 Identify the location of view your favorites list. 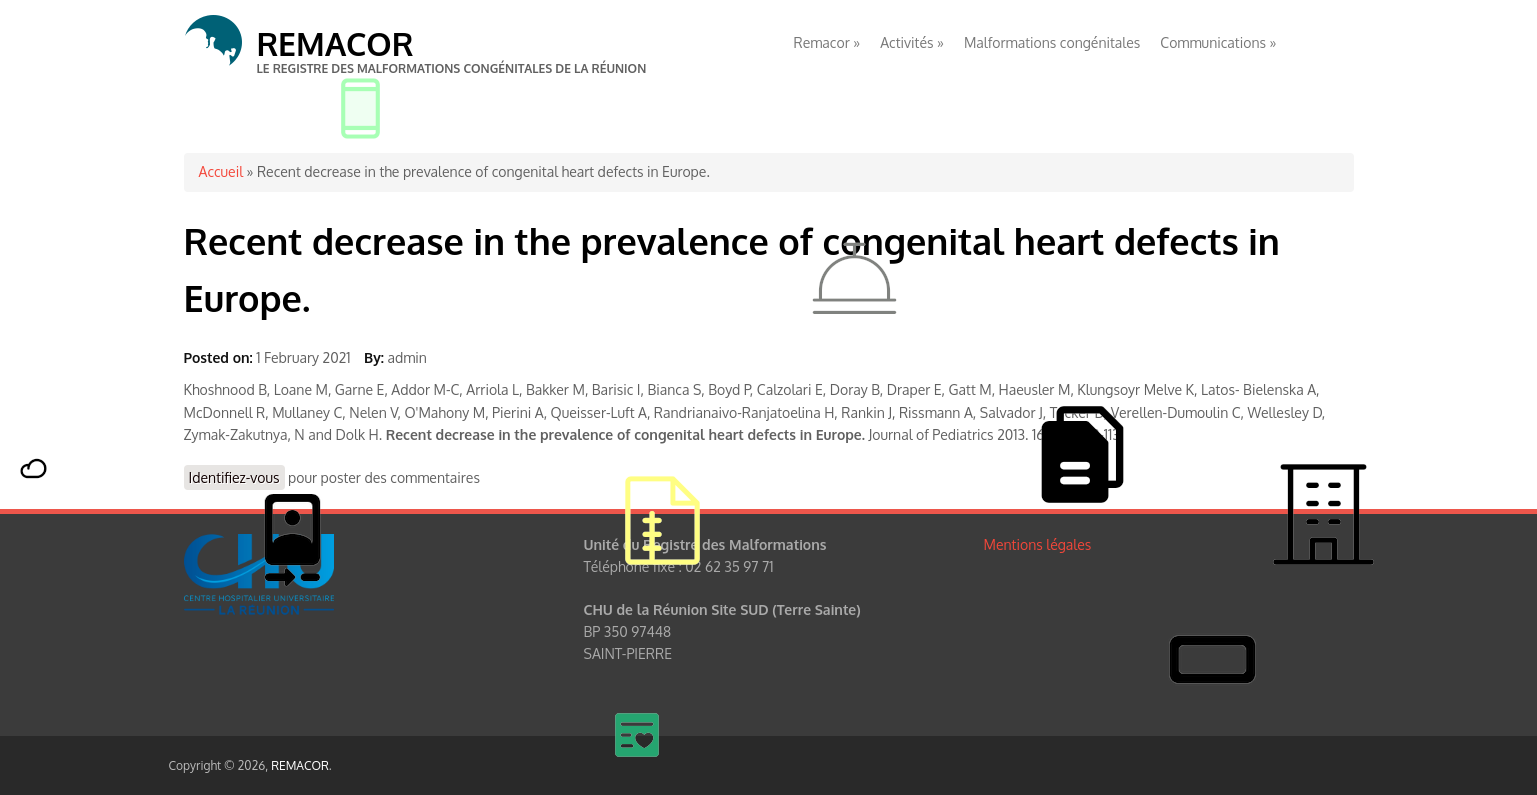
(637, 735).